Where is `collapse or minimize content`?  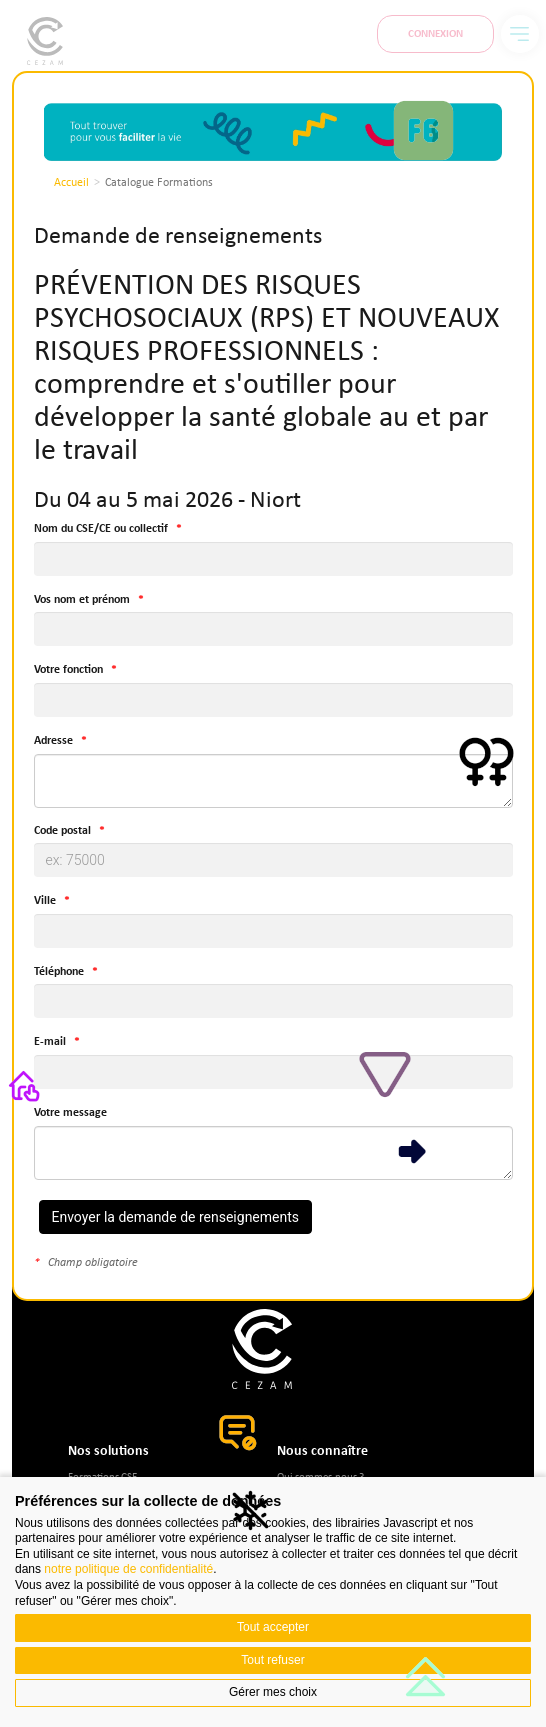
collapse or minimize content is located at coordinates (425, 1678).